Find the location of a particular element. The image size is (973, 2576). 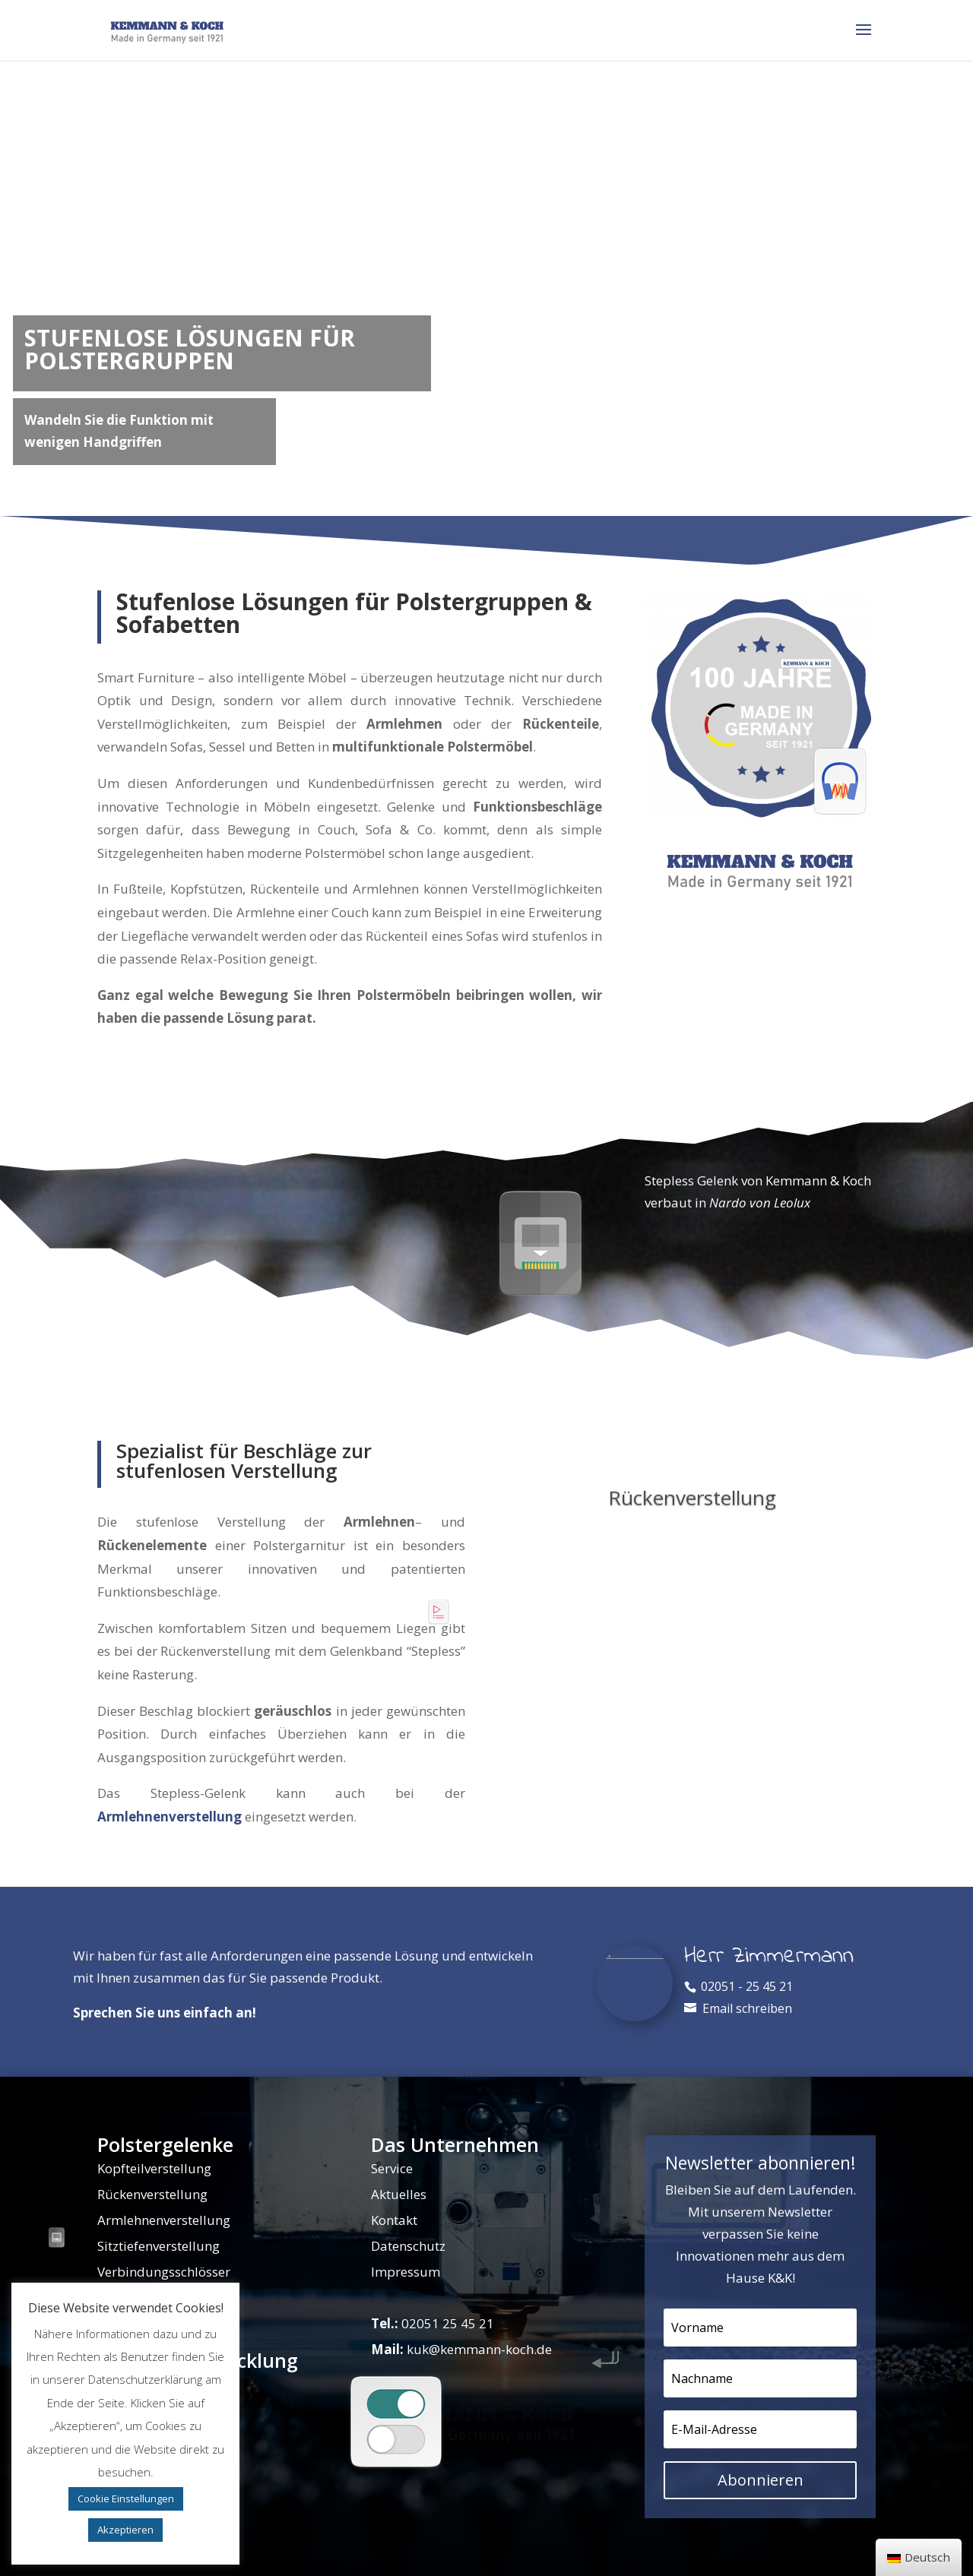

an audio playlist file is located at coordinates (439, 1612).